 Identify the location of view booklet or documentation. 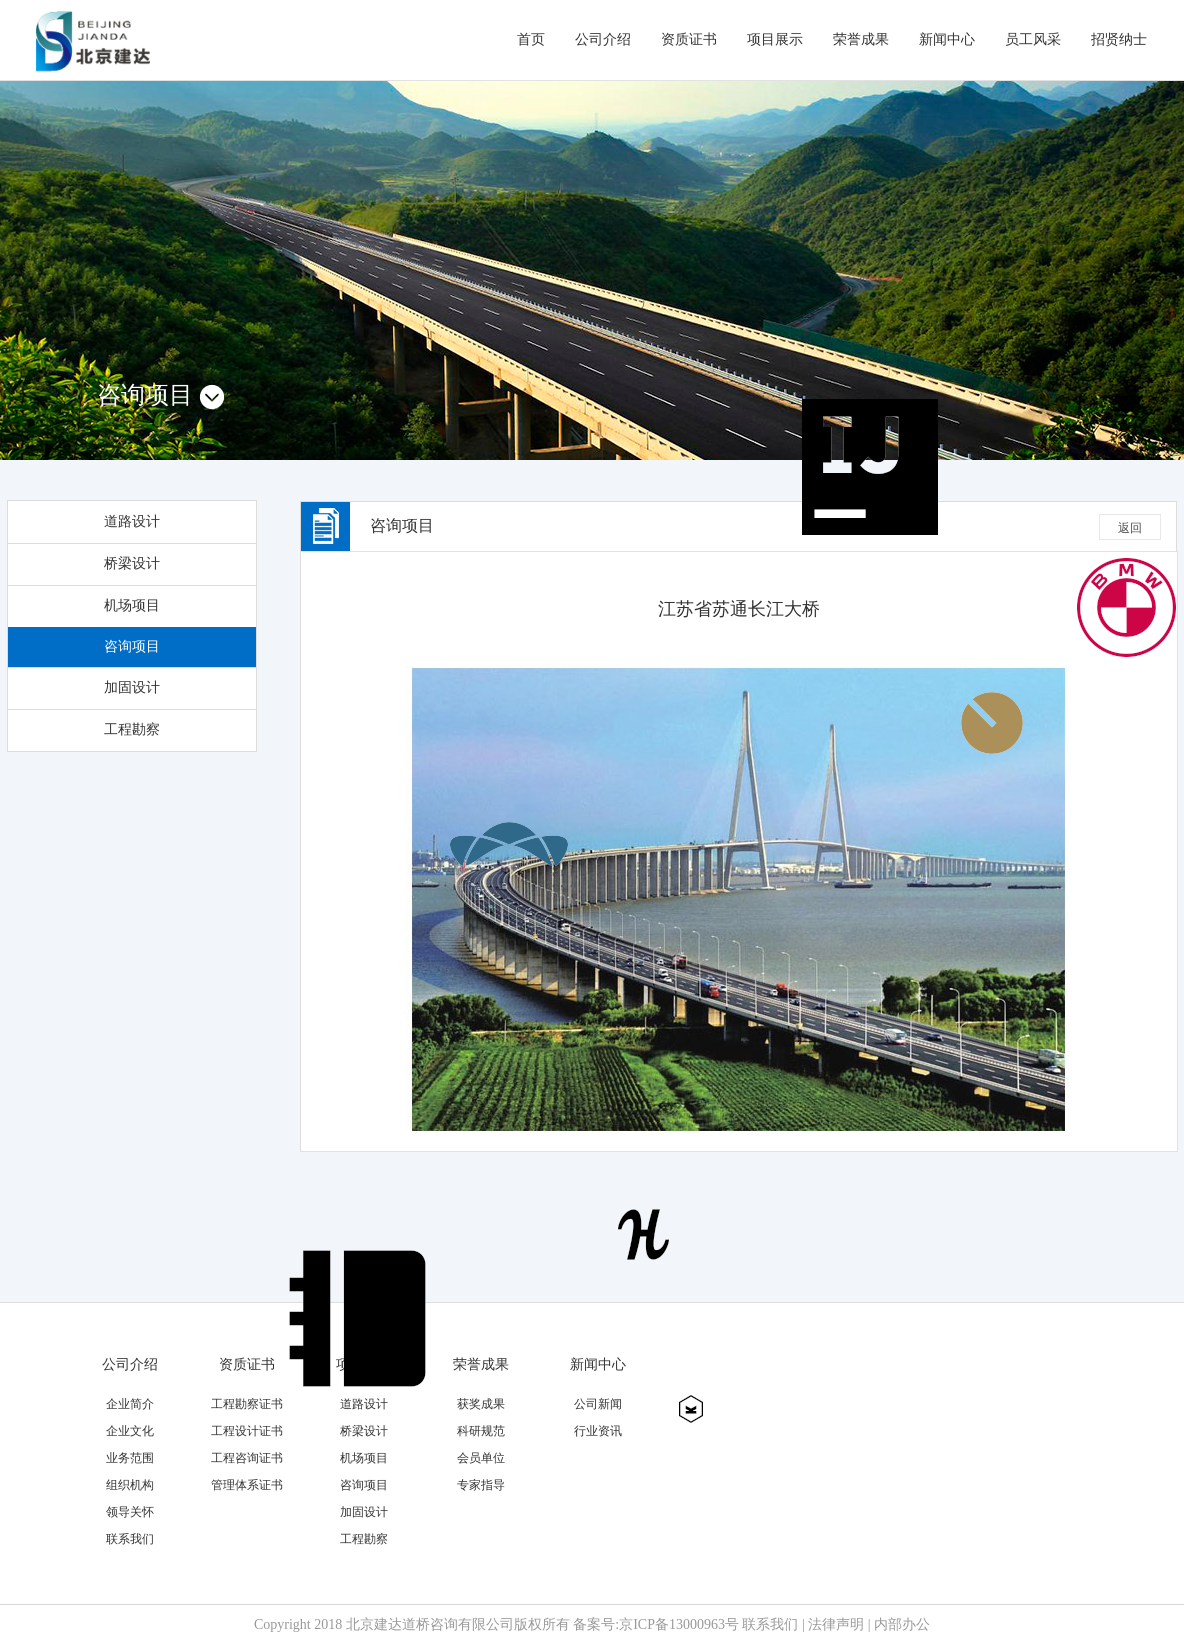
(357, 1318).